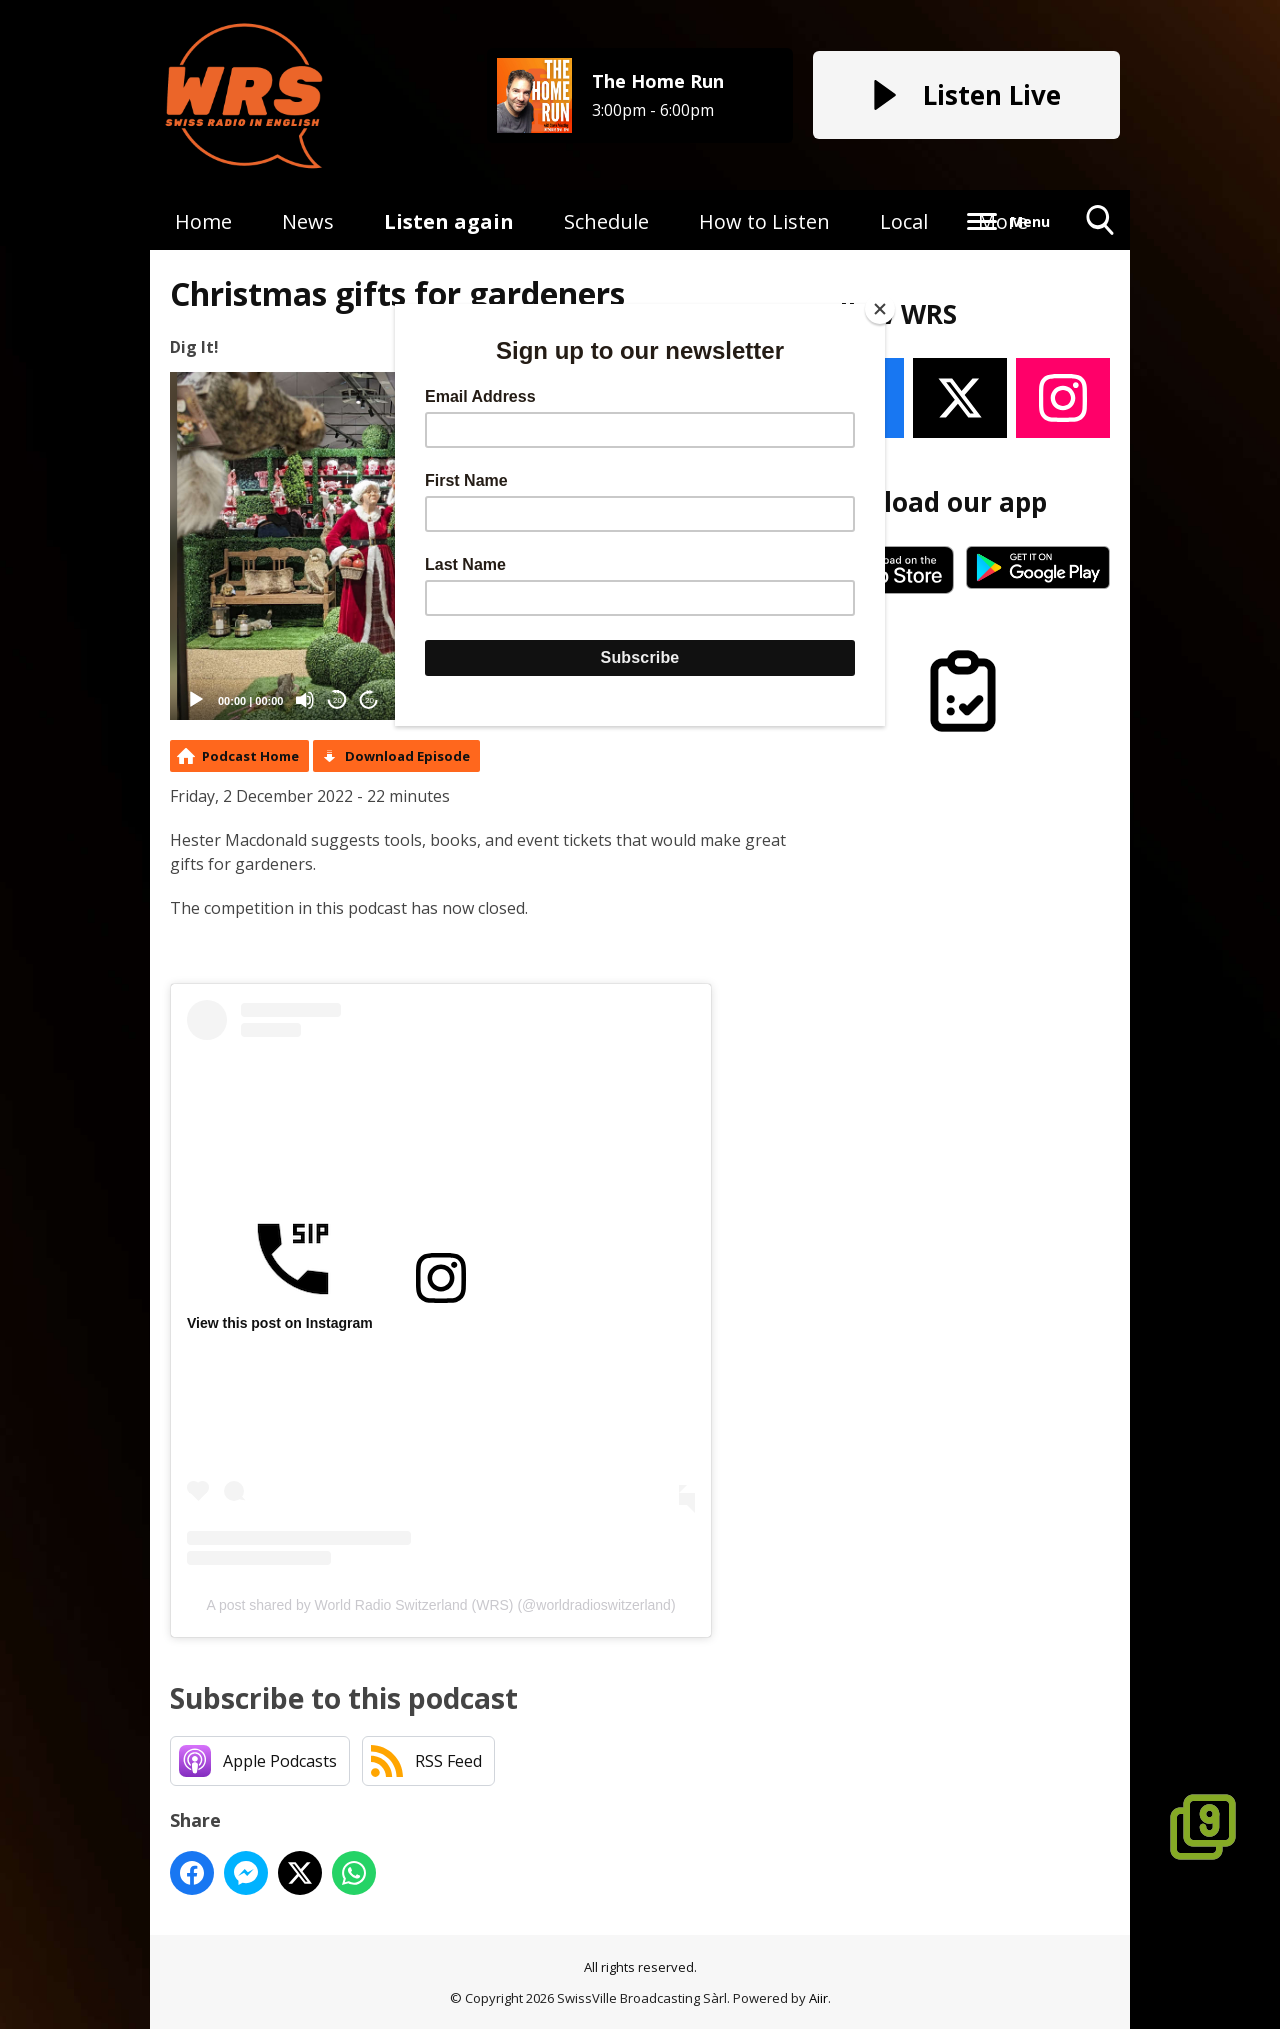 Image resolution: width=1280 pixels, height=2029 pixels. I want to click on make a SIP (internet-based) phone call, so click(293, 1259).